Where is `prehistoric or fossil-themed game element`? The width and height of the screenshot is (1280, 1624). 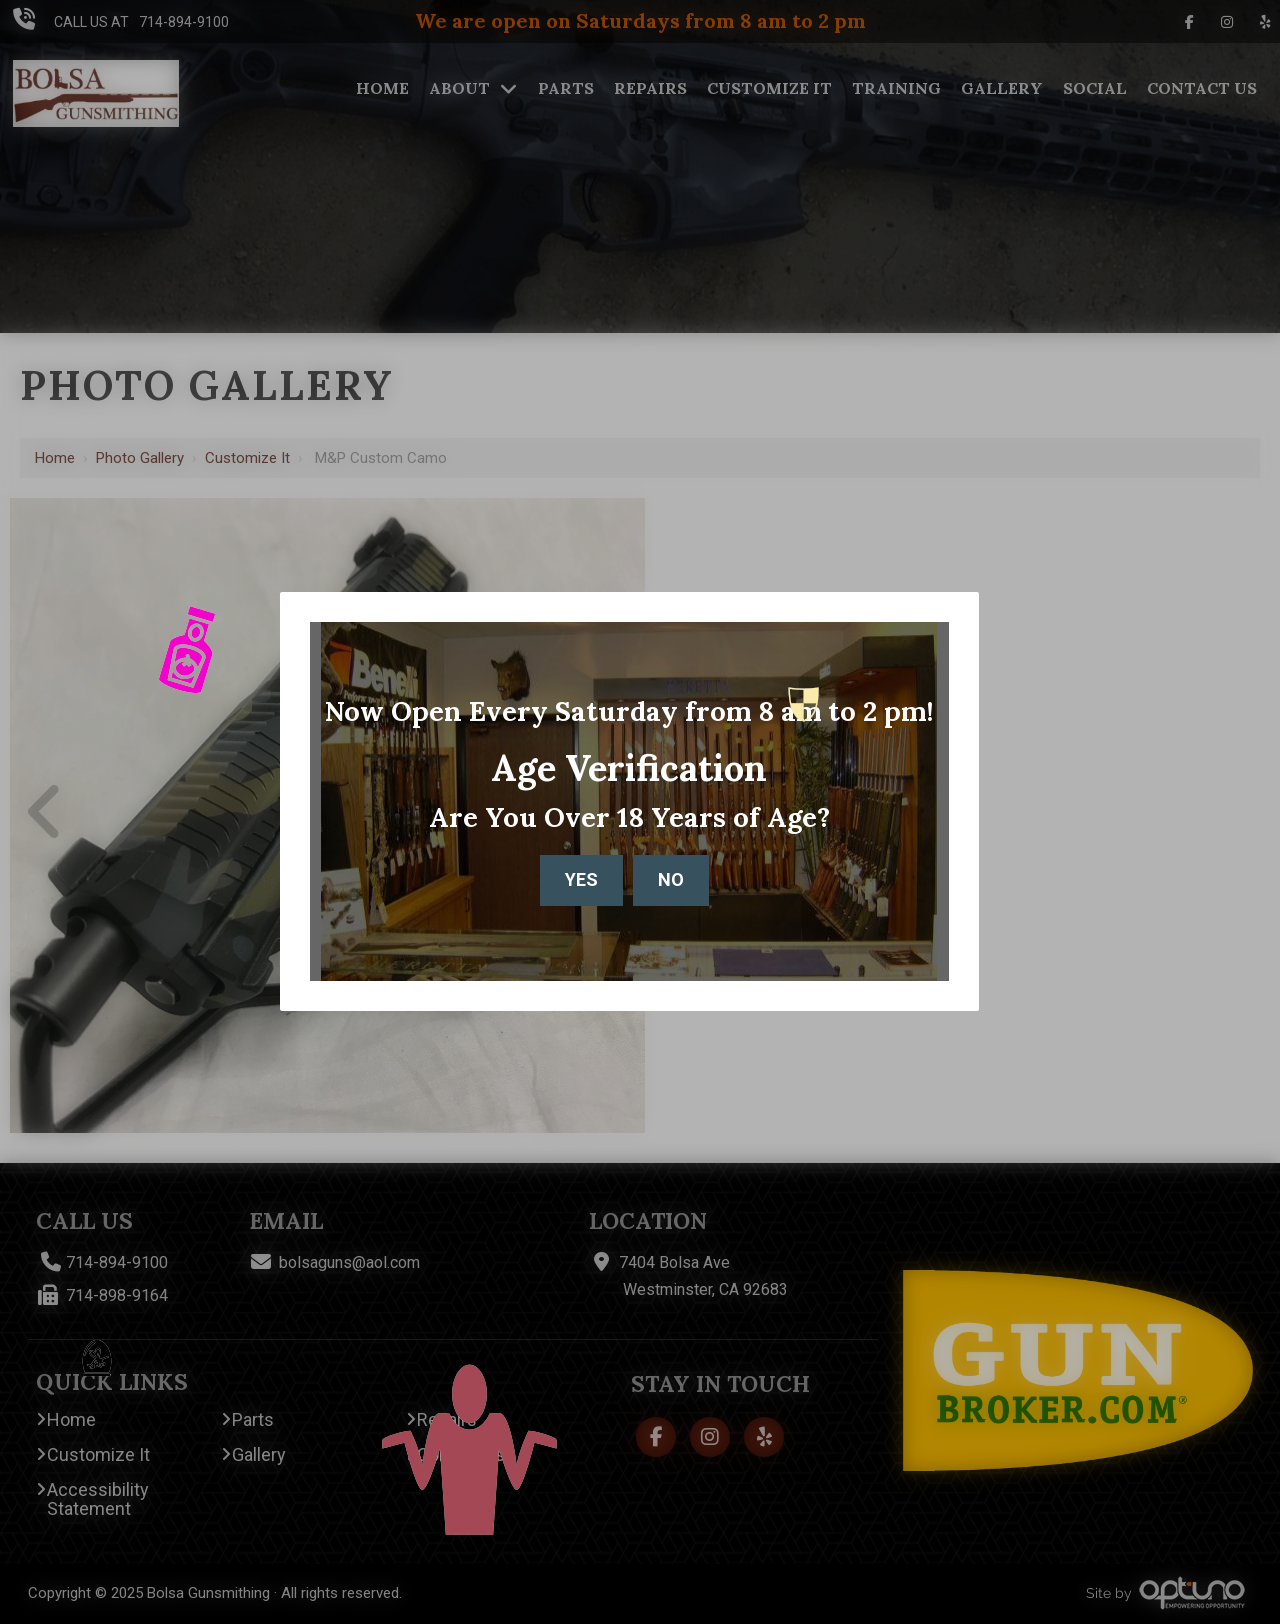
prehistoric or fossil-themed game element is located at coordinates (97, 1358).